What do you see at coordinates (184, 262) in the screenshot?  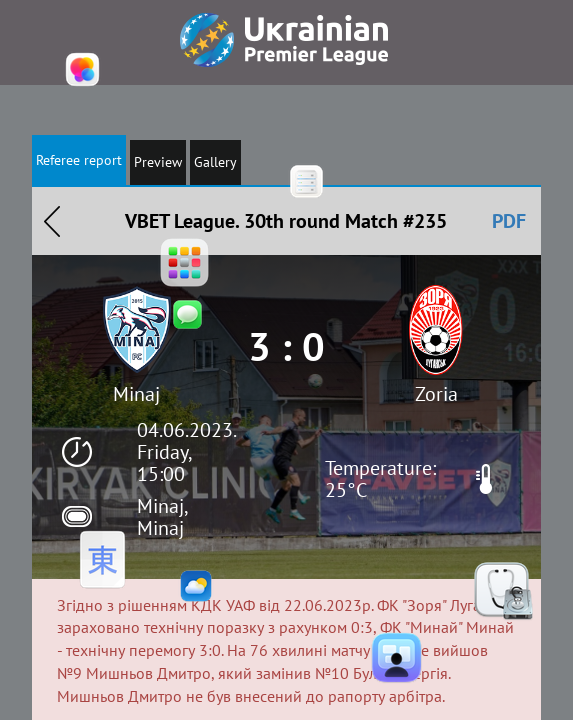 I see `open Launchpad to view all applications` at bounding box center [184, 262].